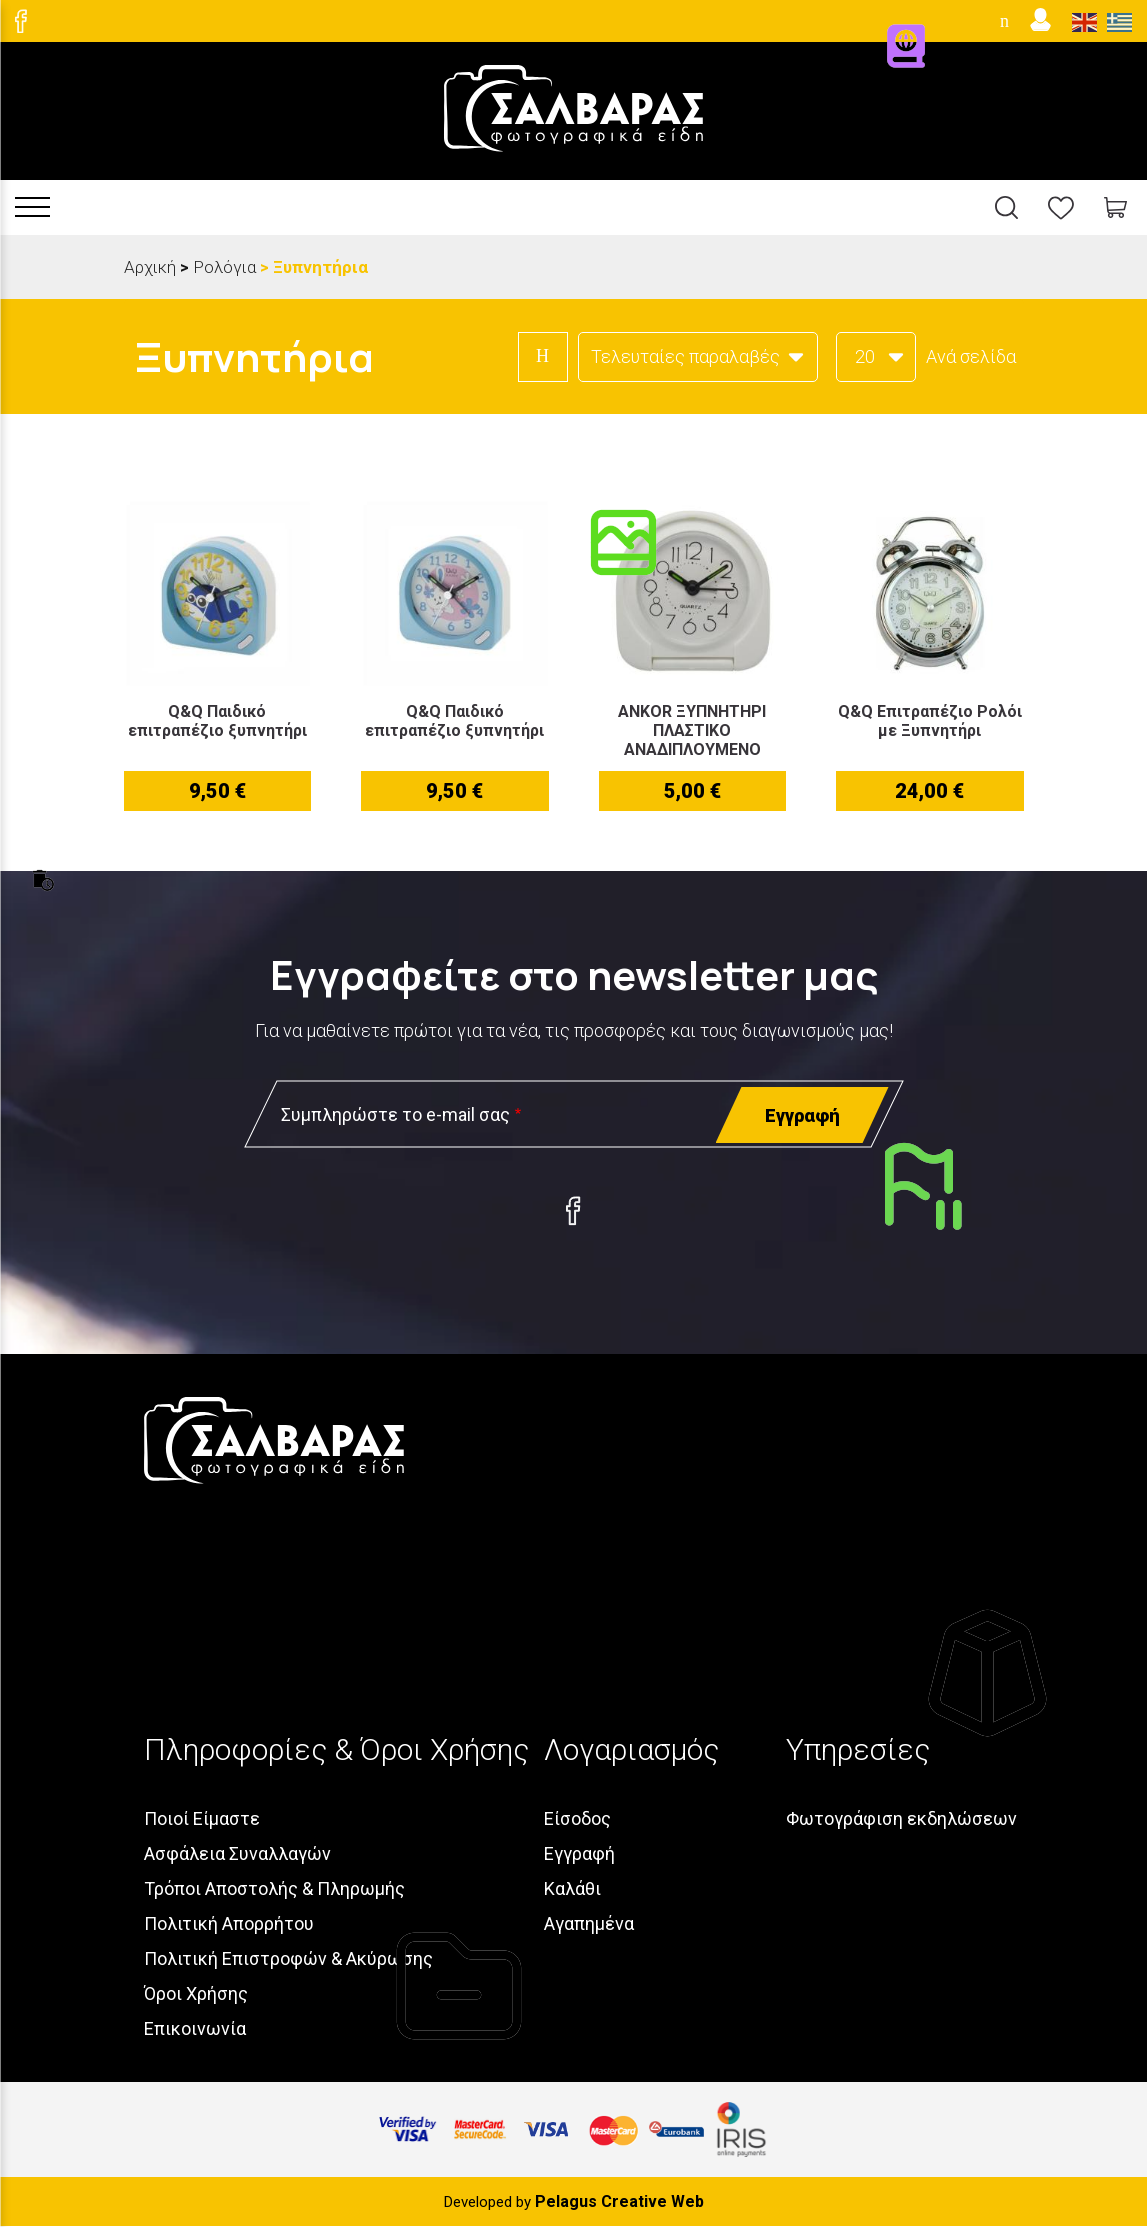 The height and width of the screenshot is (2227, 1147). Describe the element at coordinates (906, 46) in the screenshot. I see `access world atlas or geography resources` at that location.